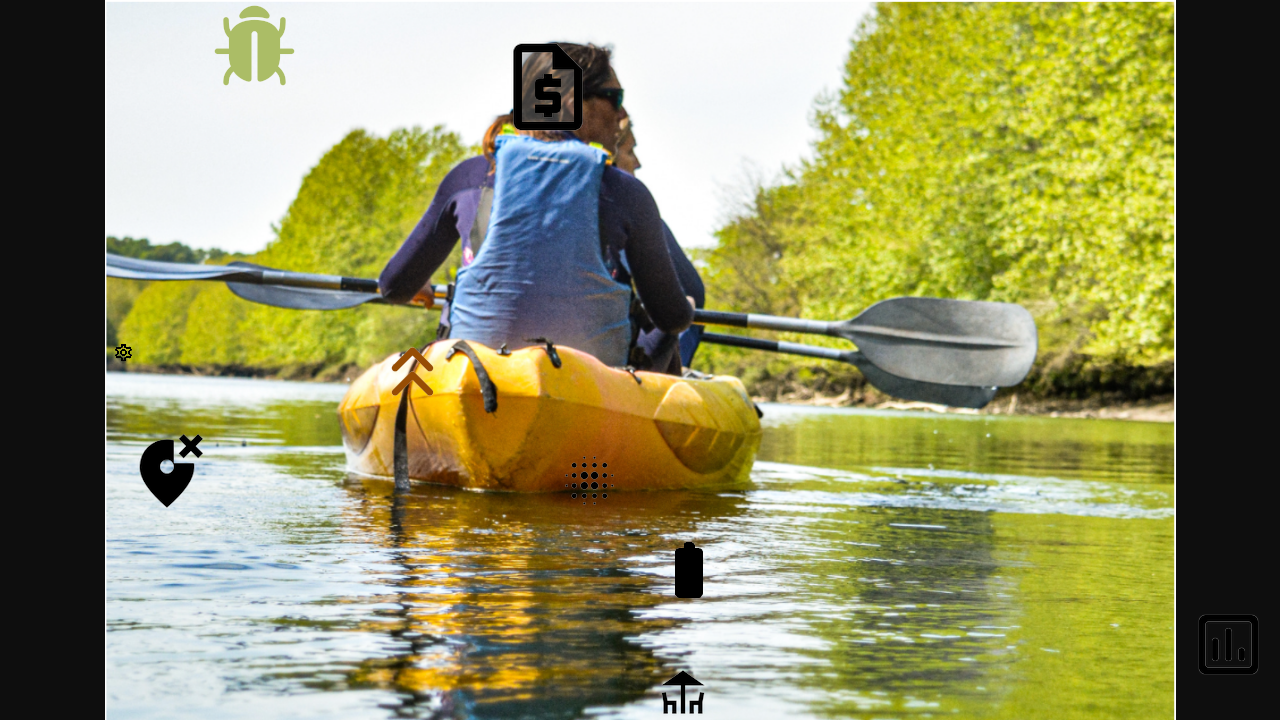 The width and height of the screenshot is (1280, 720). What do you see at coordinates (548, 87) in the screenshot?
I see `request a price quote or estimate` at bounding box center [548, 87].